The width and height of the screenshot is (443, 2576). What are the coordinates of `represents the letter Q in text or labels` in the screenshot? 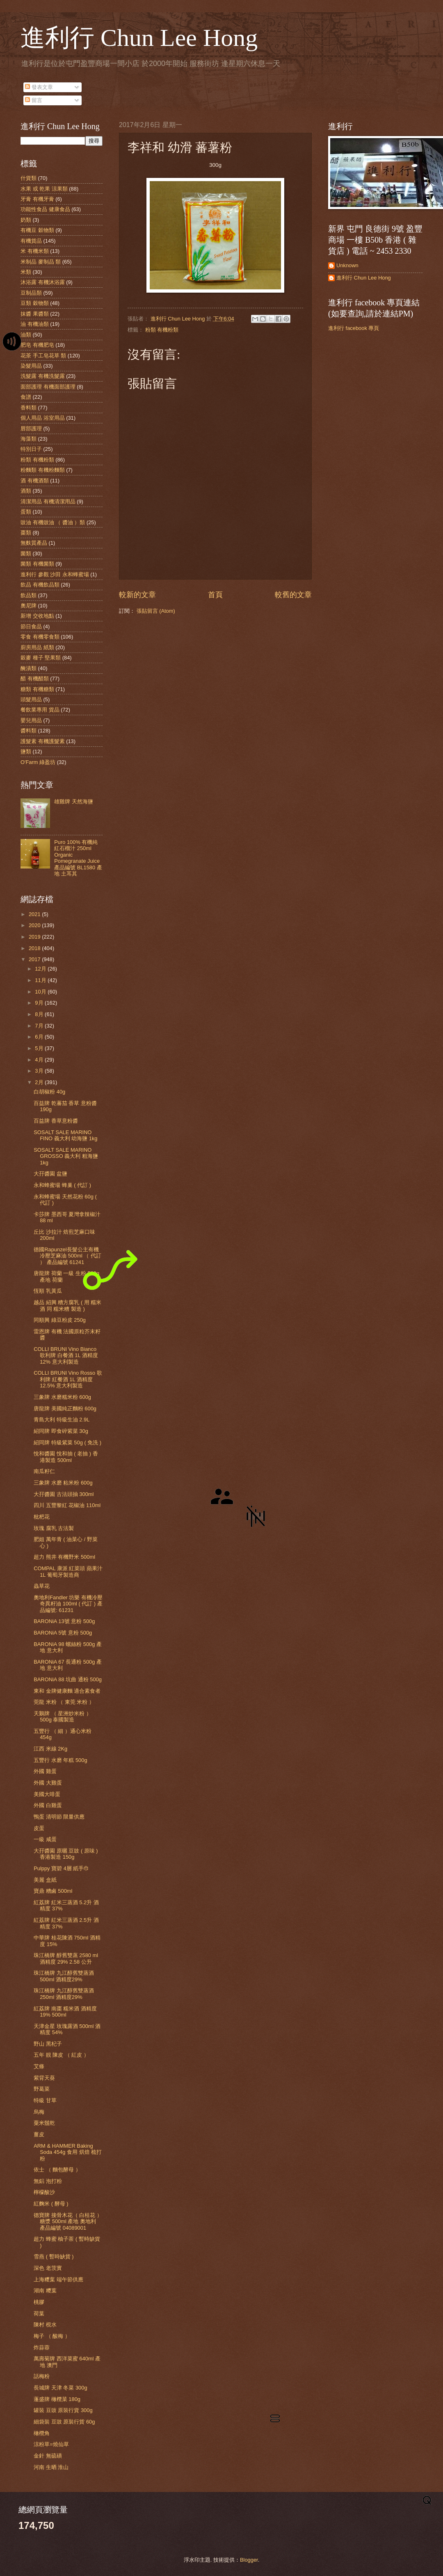 It's located at (427, 2500).